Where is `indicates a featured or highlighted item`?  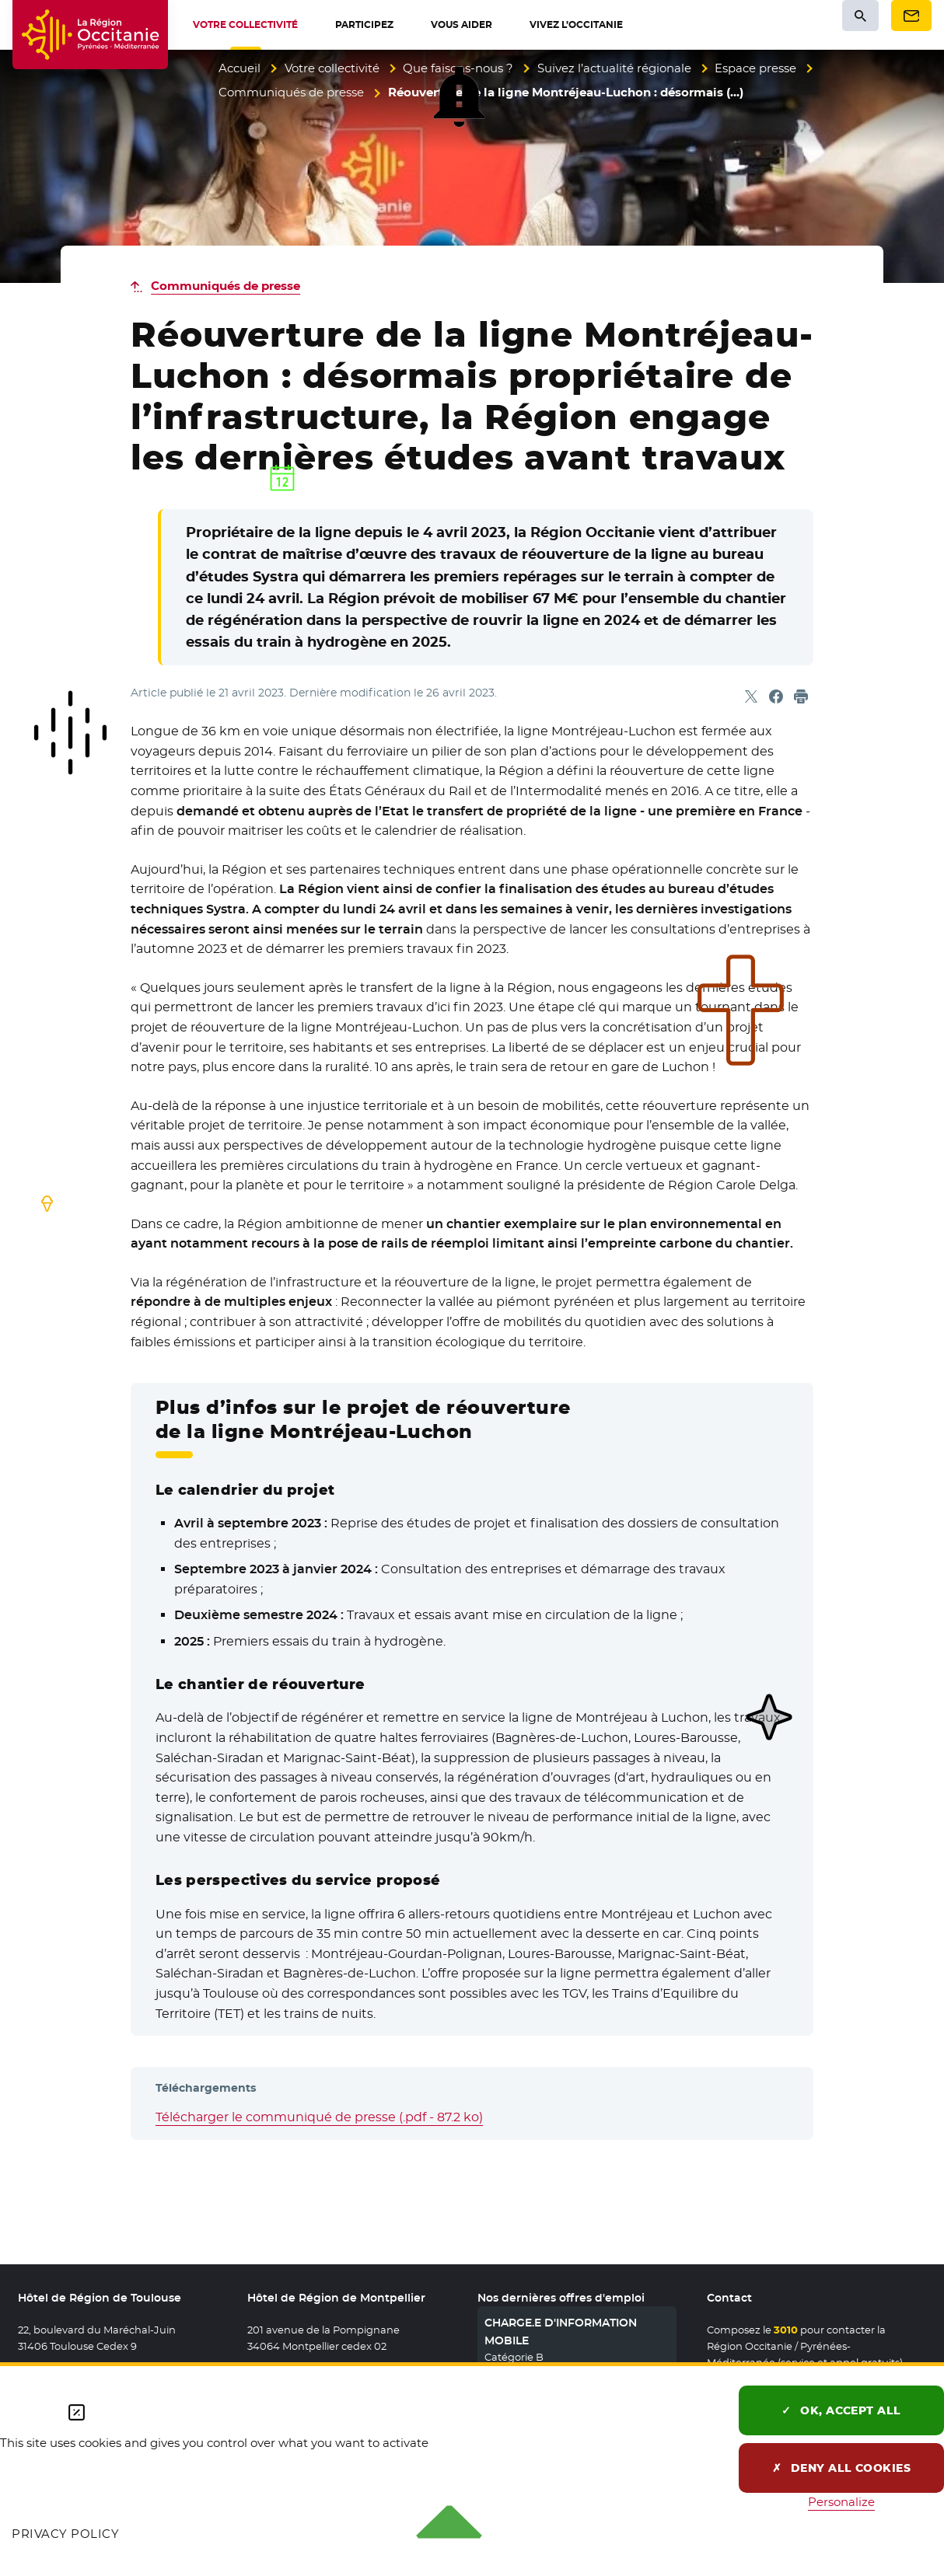
indicates a featured or highlighted item is located at coordinates (769, 1717).